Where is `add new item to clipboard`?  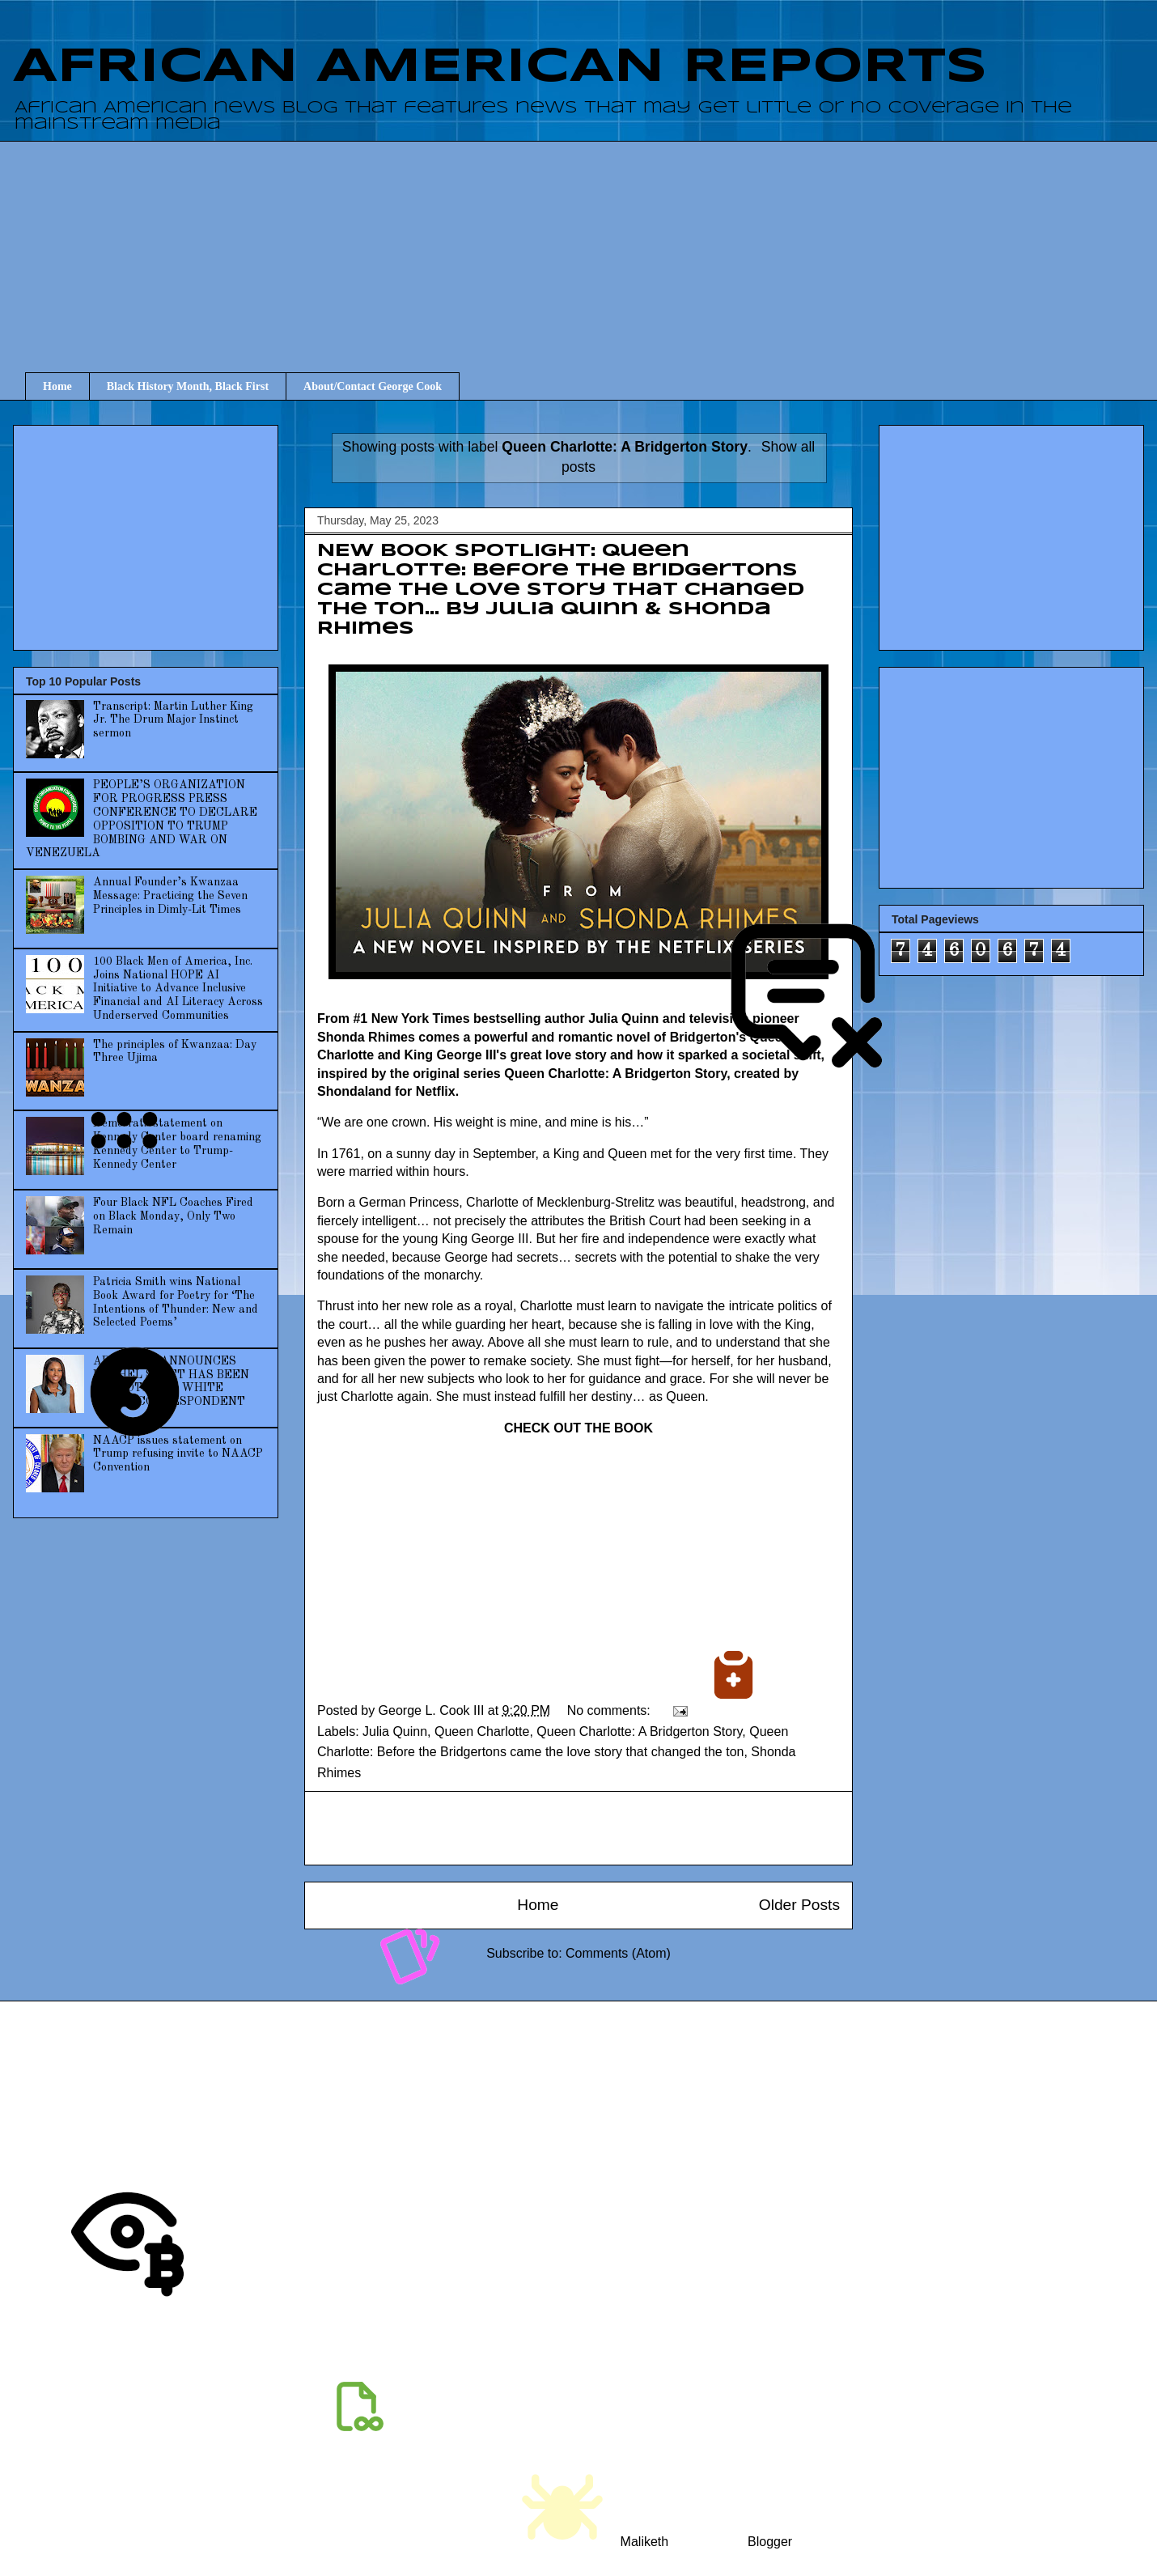
add new item to clipboard is located at coordinates (733, 1674).